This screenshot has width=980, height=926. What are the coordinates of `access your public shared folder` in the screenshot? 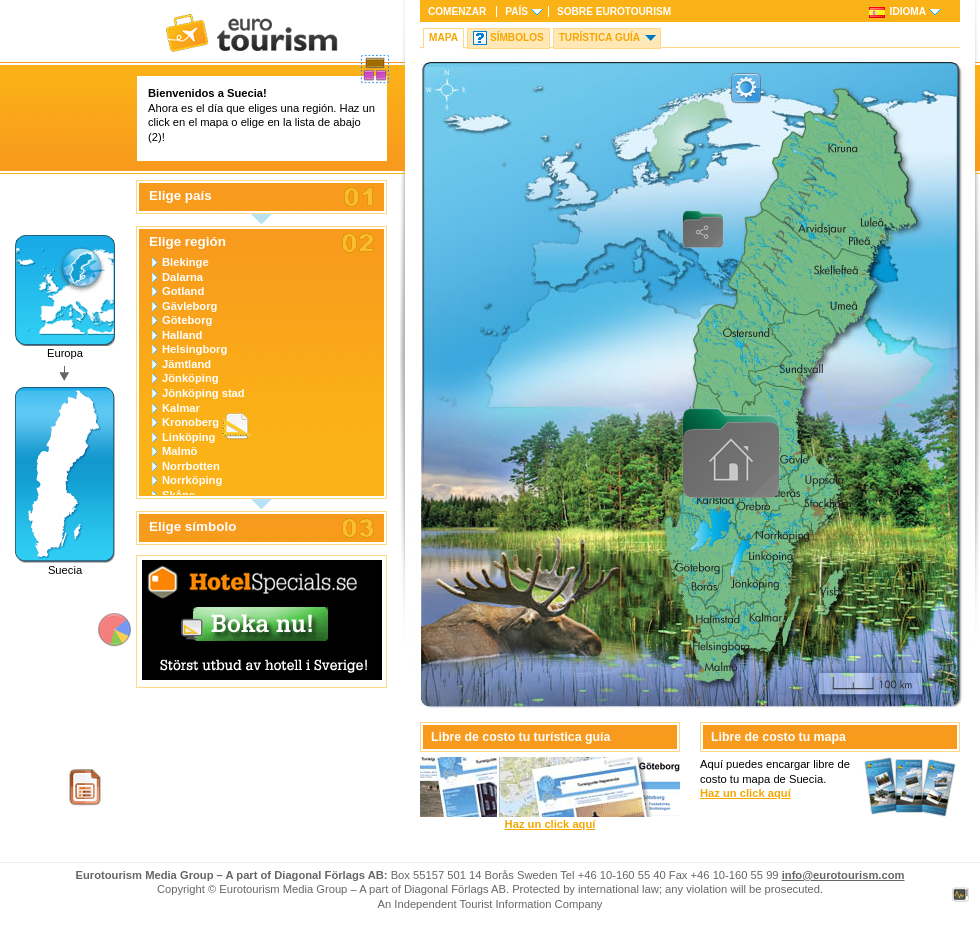 It's located at (703, 229).